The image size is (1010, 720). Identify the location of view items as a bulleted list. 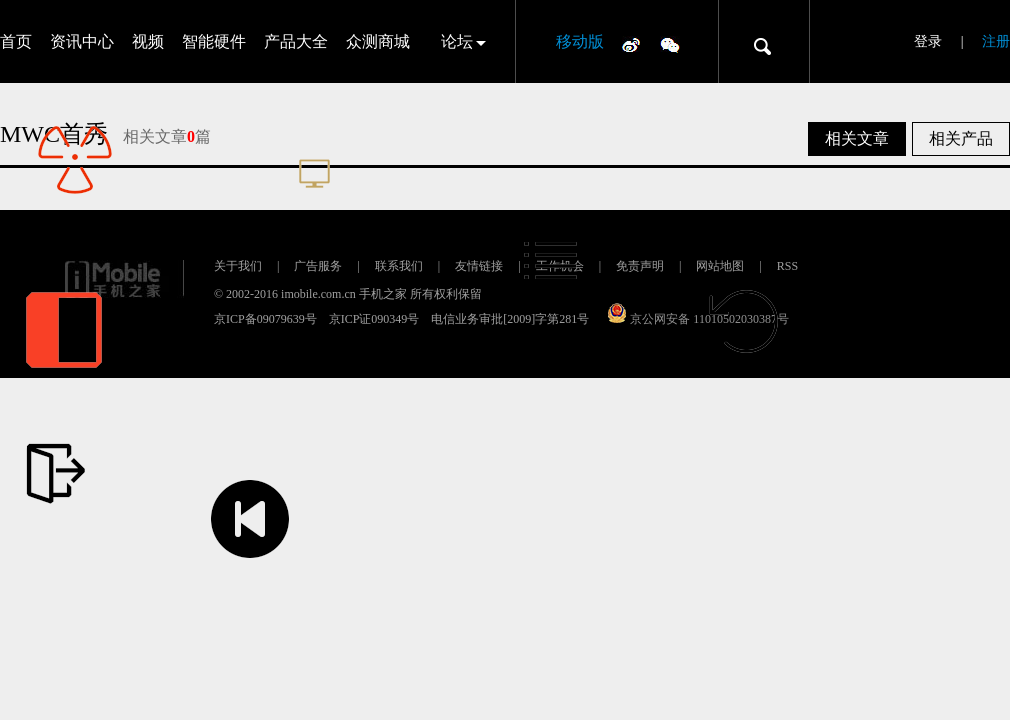
(550, 260).